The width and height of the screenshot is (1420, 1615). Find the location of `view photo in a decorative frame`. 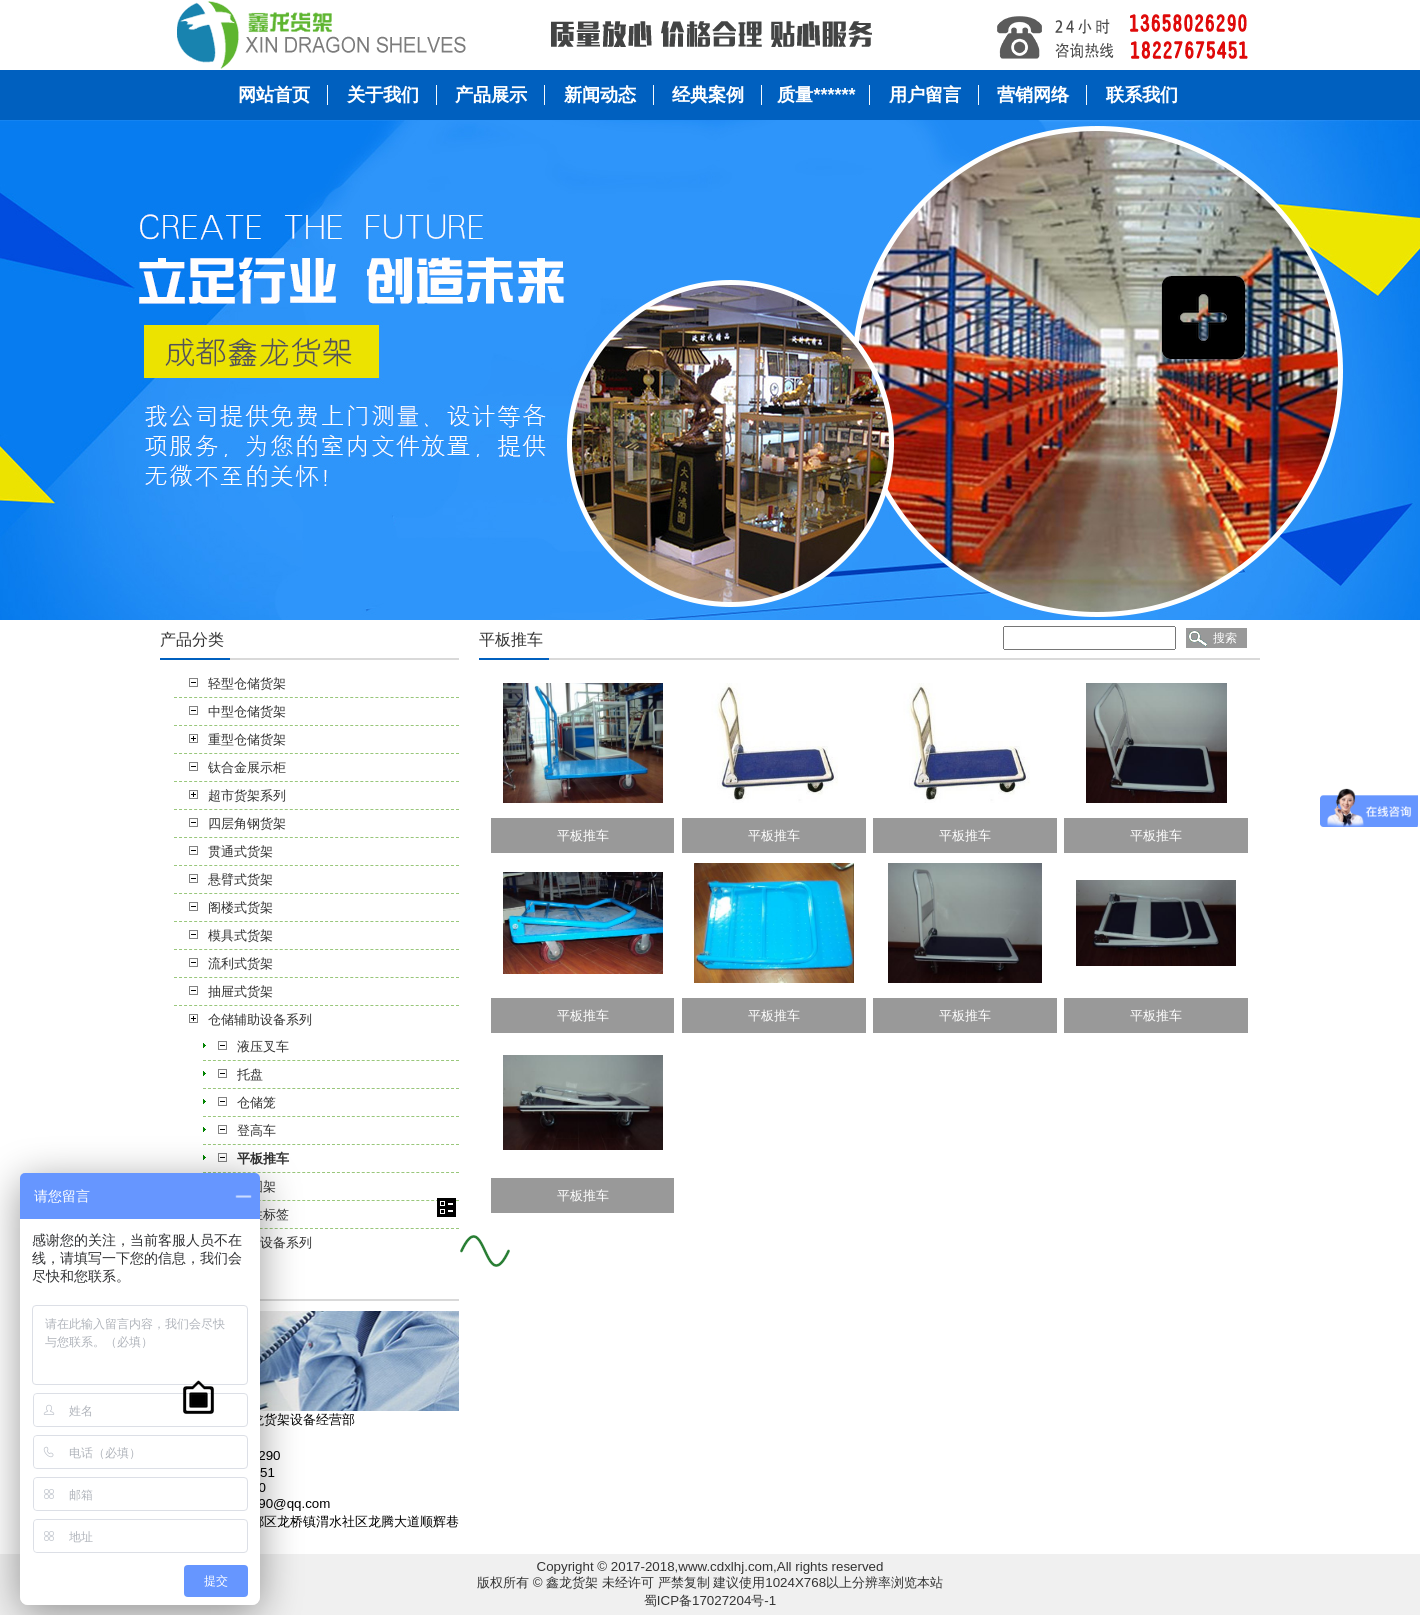

view photo in a decorative frame is located at coordinates (198, 1398).